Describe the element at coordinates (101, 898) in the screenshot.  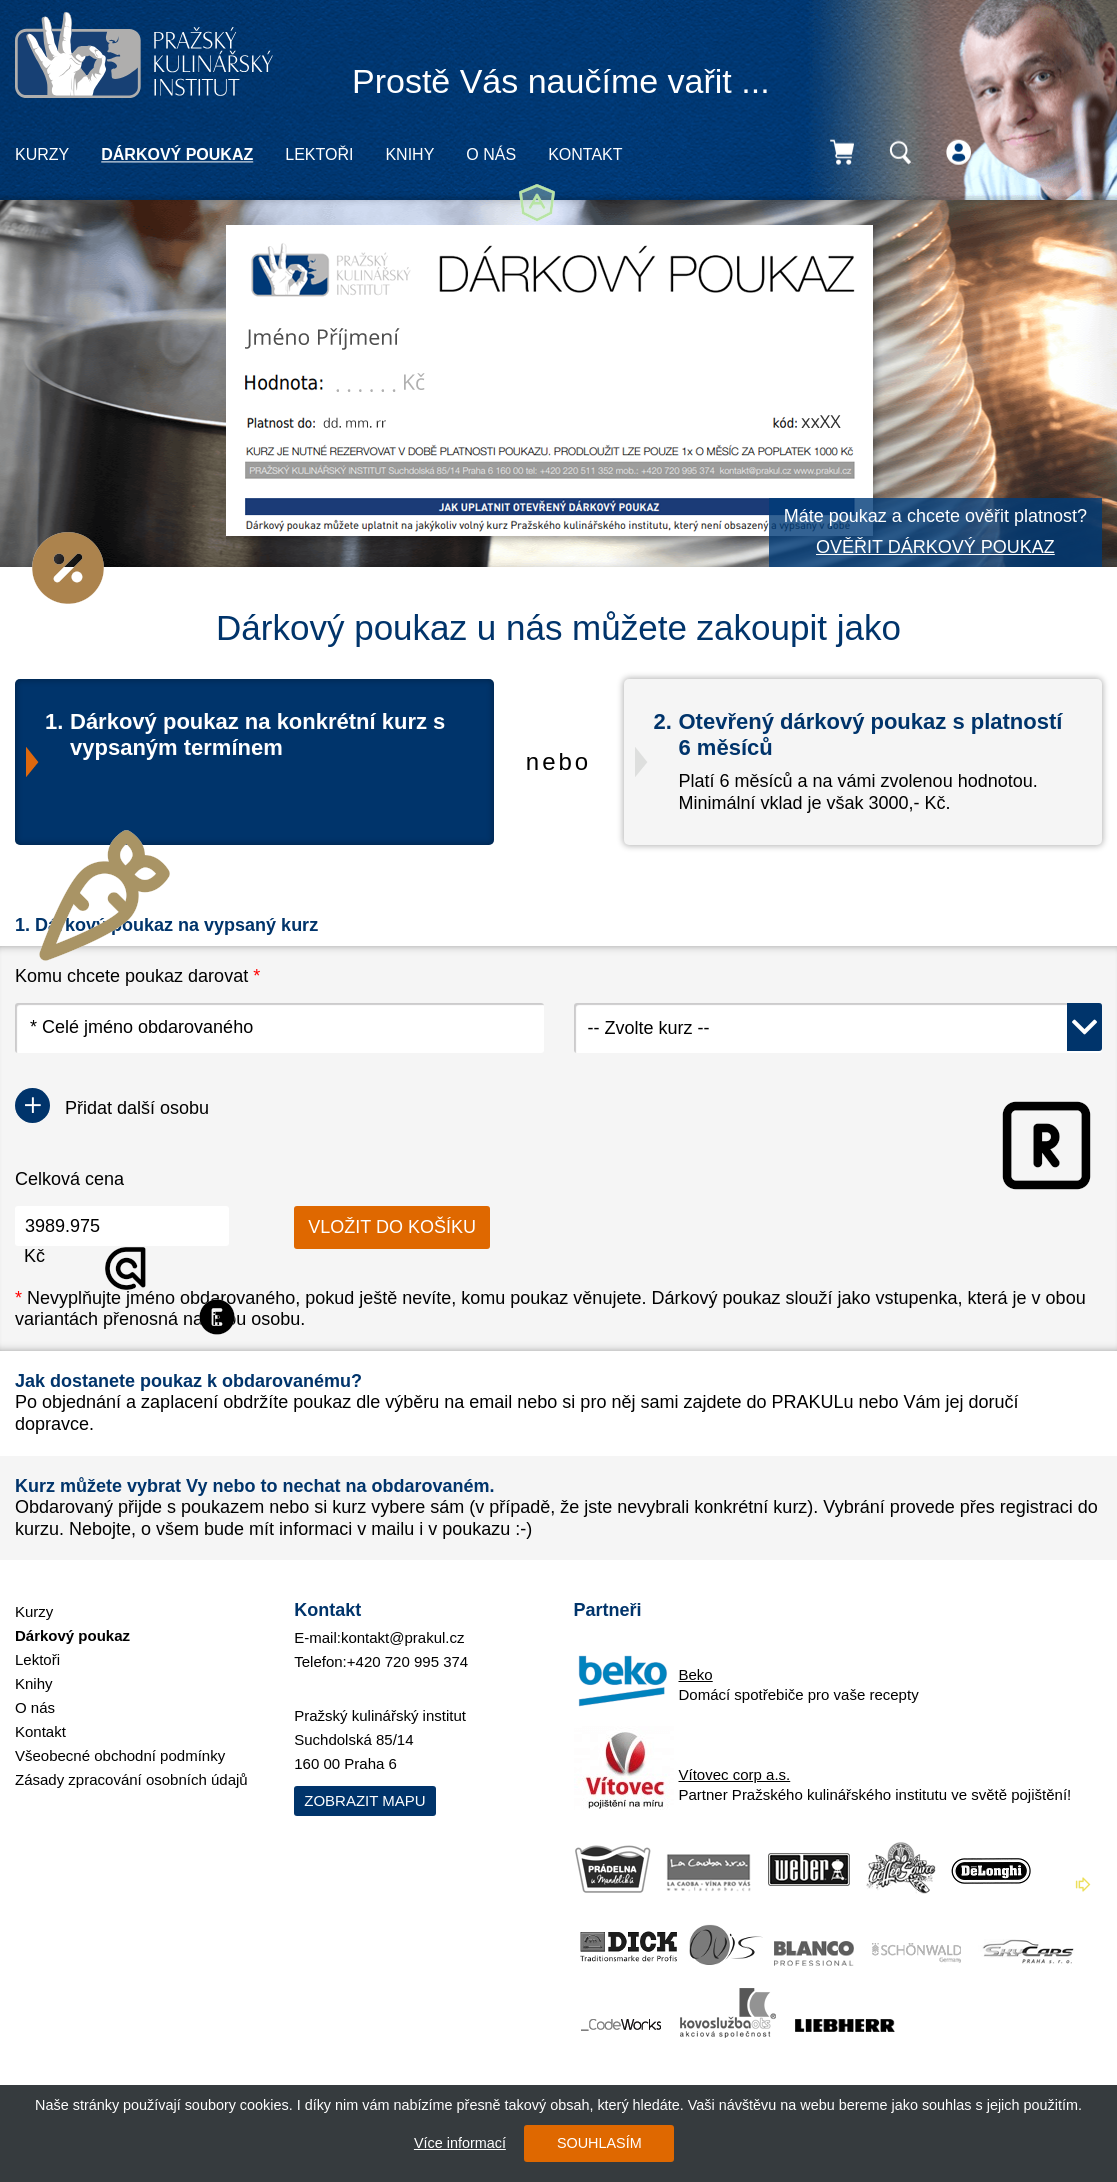
I see `browse vegetable or produce category` at that location.